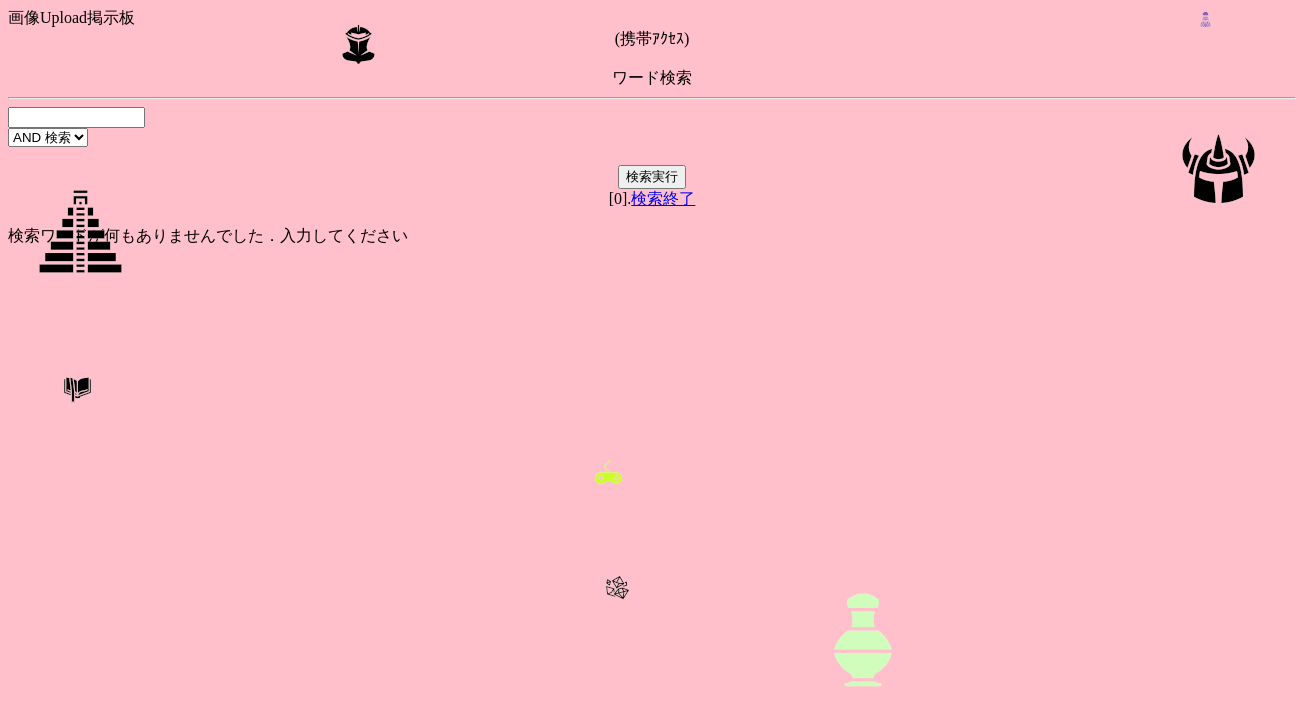 The height and width of the screenshot is (720, 1304). What do you see at coordinates (863, 640) in the screenshot?
I see `view pottery or ceramics collection` at bounding box center [863, 640].